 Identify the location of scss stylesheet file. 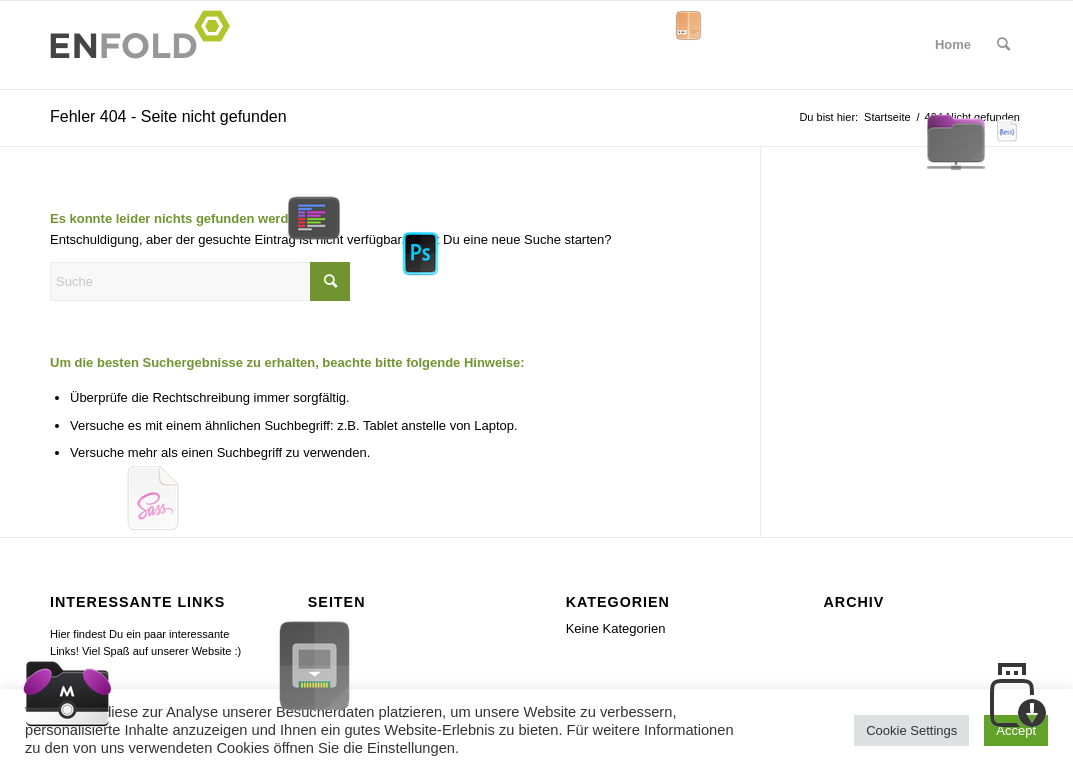
(153, 498).